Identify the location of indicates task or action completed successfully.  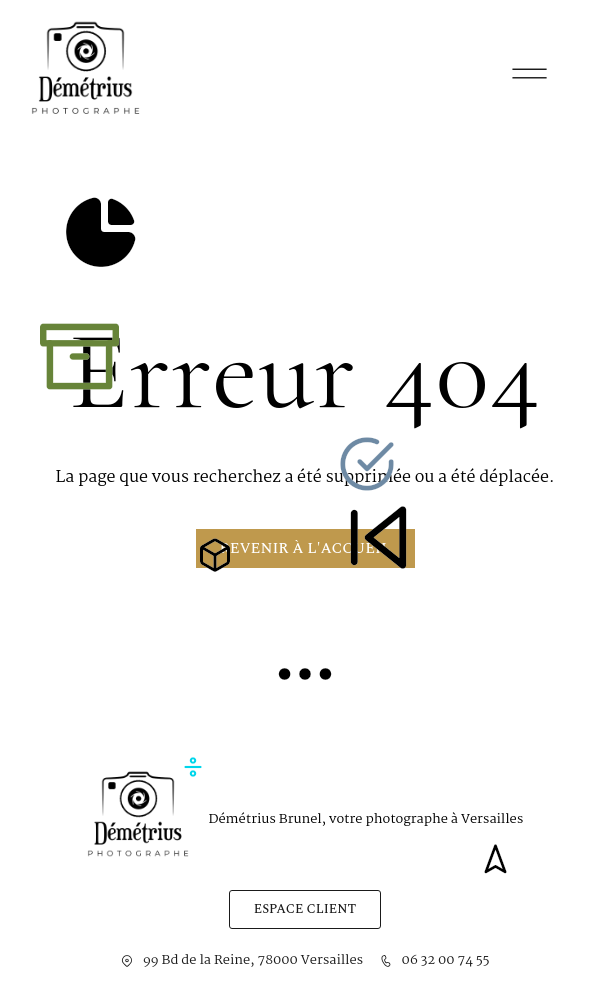
(367, 464).